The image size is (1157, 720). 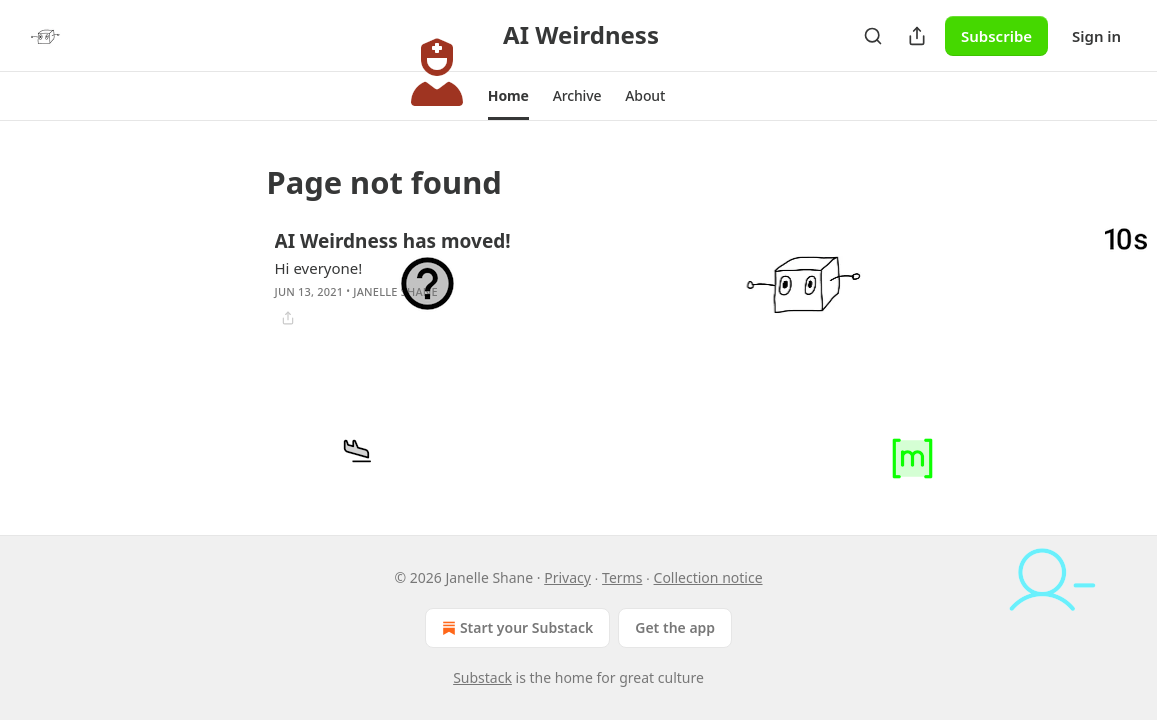 I want to click on indicates flight arrival status, so click(x=356, y=451).